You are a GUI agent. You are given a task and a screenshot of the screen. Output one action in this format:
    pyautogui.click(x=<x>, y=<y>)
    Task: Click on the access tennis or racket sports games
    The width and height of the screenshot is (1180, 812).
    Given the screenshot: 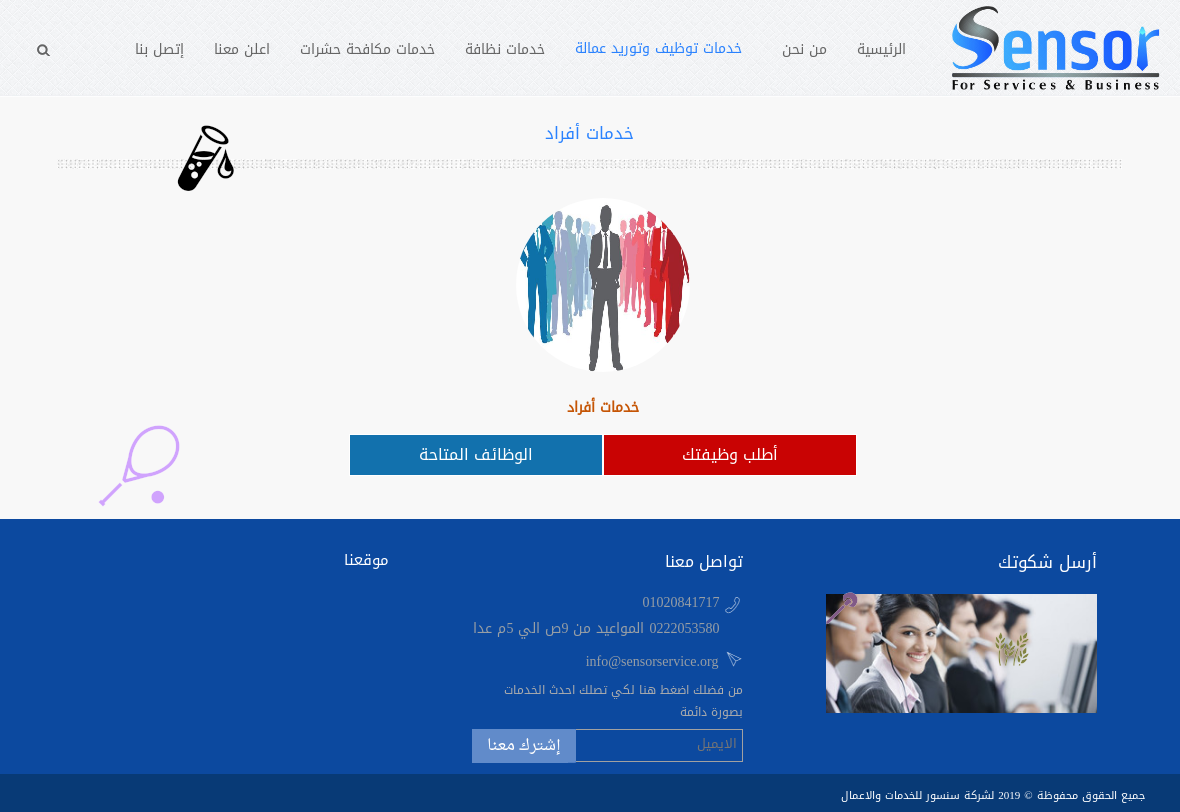 What is the action you would take?
    pyautogui.click(x=139, y=466)
    